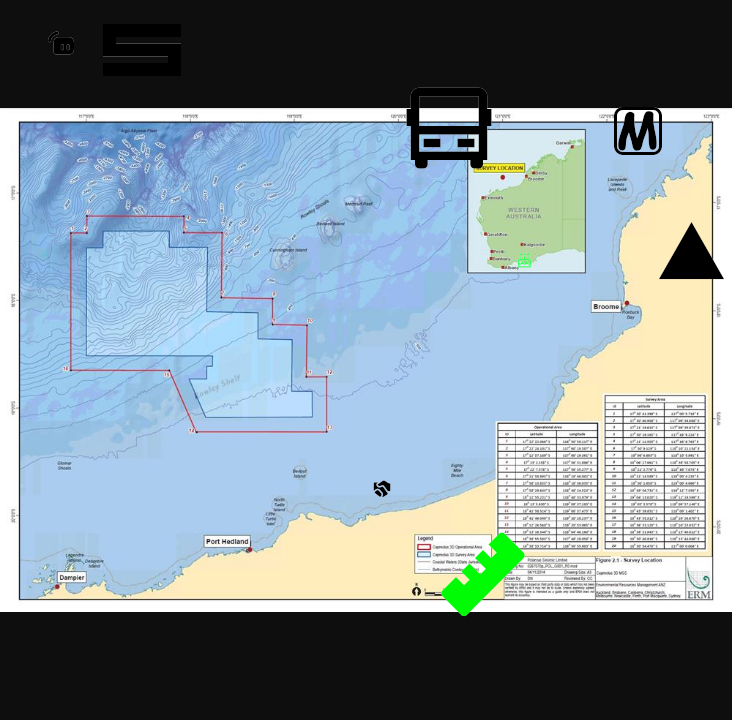 Image resolution: width=732 pixels, height=720 pixels. What do you see at coordinates (524, 260) in the screenshot?
I see `view birthday or celebration events` at bounding box center [524, 260].